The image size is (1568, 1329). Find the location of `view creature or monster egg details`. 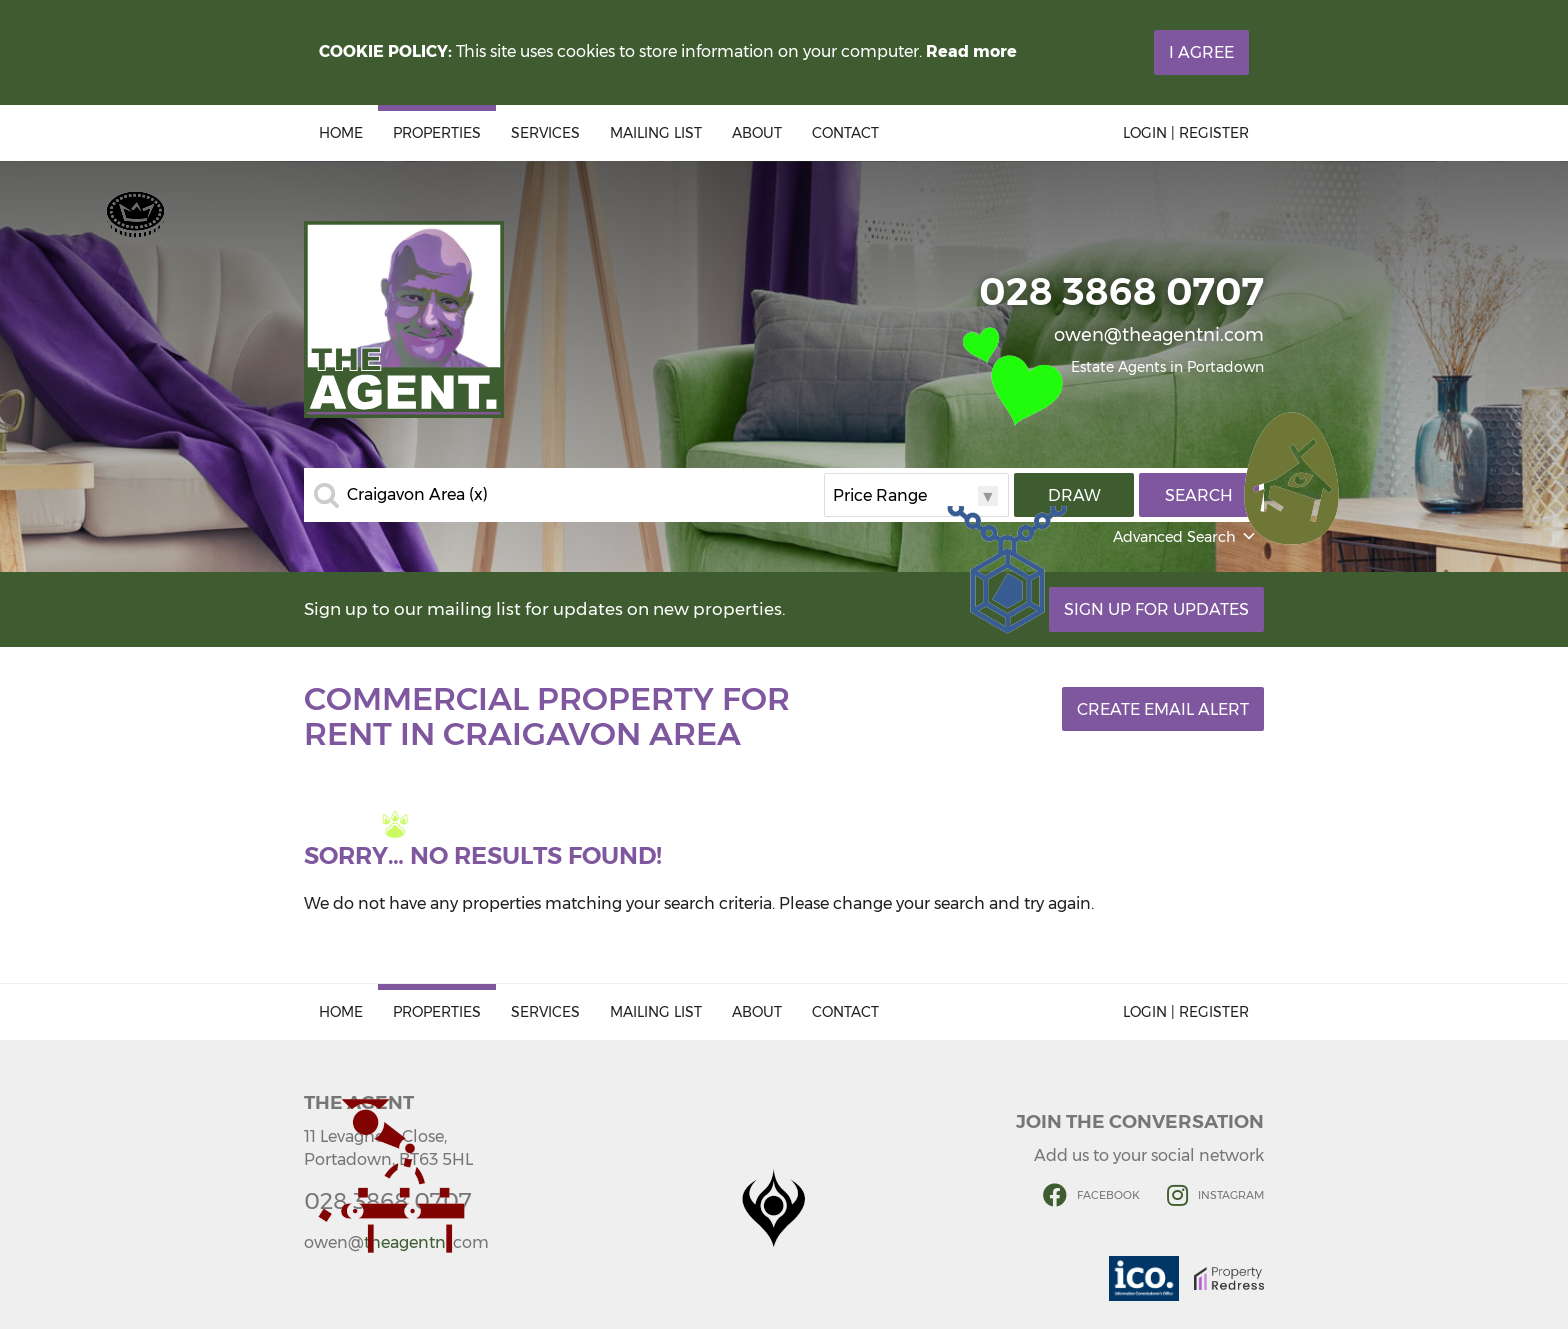

view creature or monster egg details is located at coordinates (1291, 478).